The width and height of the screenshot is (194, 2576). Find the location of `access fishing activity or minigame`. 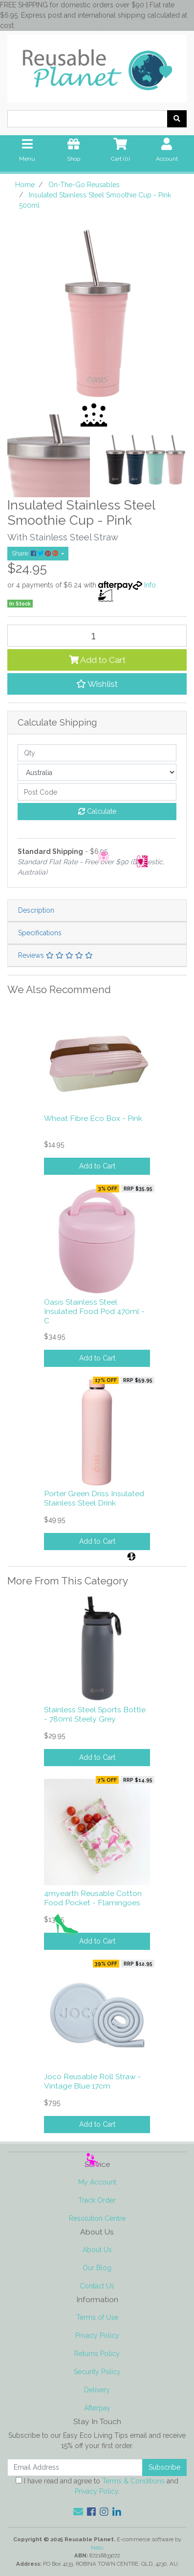

access fishing activity or minigame is located at coordinates (106, 595).